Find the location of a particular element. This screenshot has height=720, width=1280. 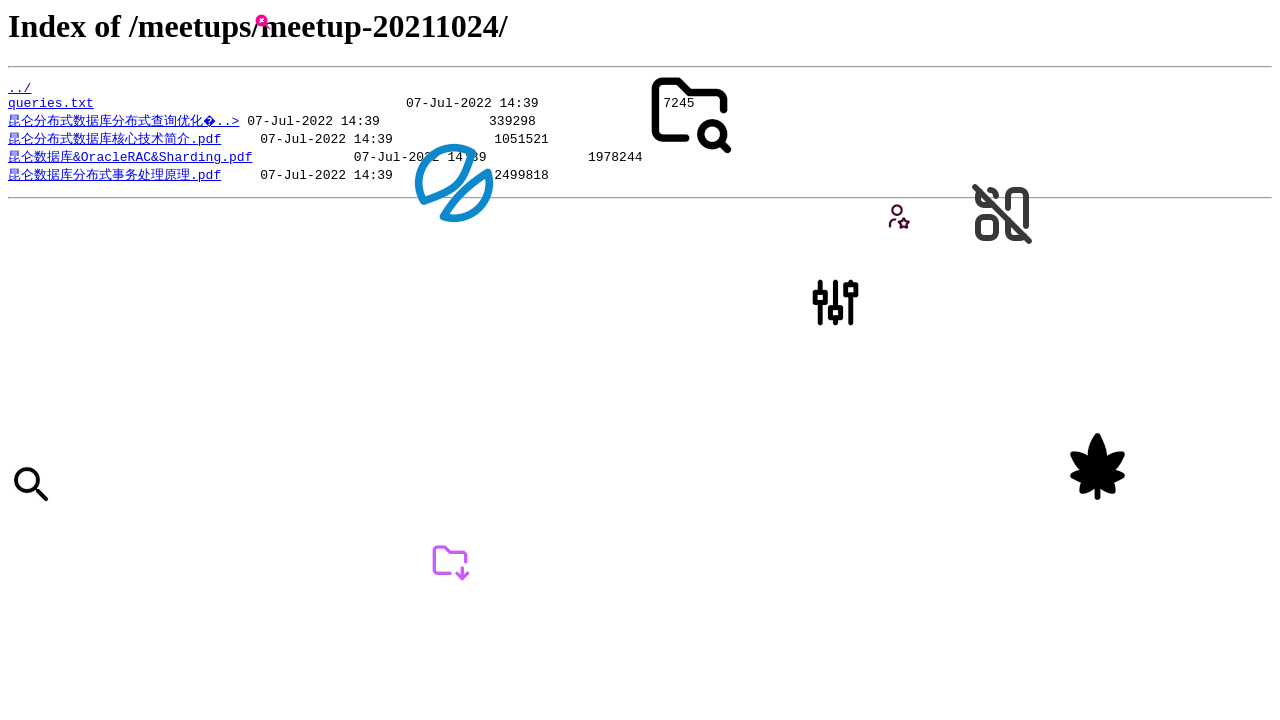

indicates cannabis-related content or products is located at coordinates (1097, 466).